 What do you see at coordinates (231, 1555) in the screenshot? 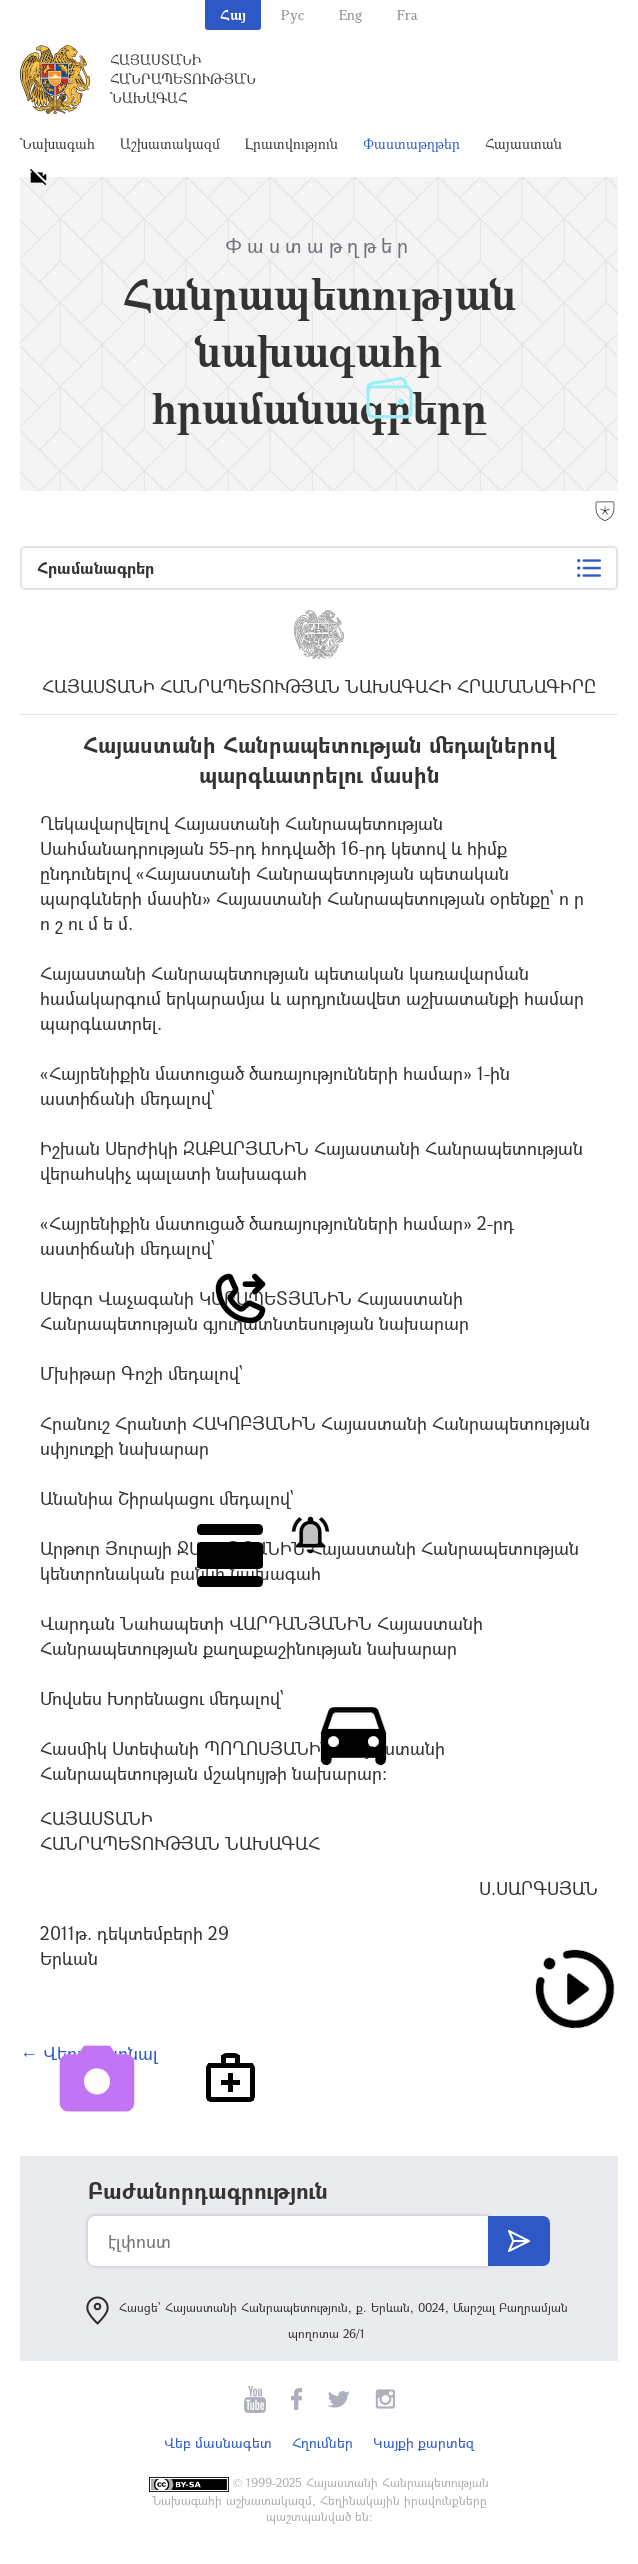
I see `switch to day view in calendar` at bounding box center [231, 1555].